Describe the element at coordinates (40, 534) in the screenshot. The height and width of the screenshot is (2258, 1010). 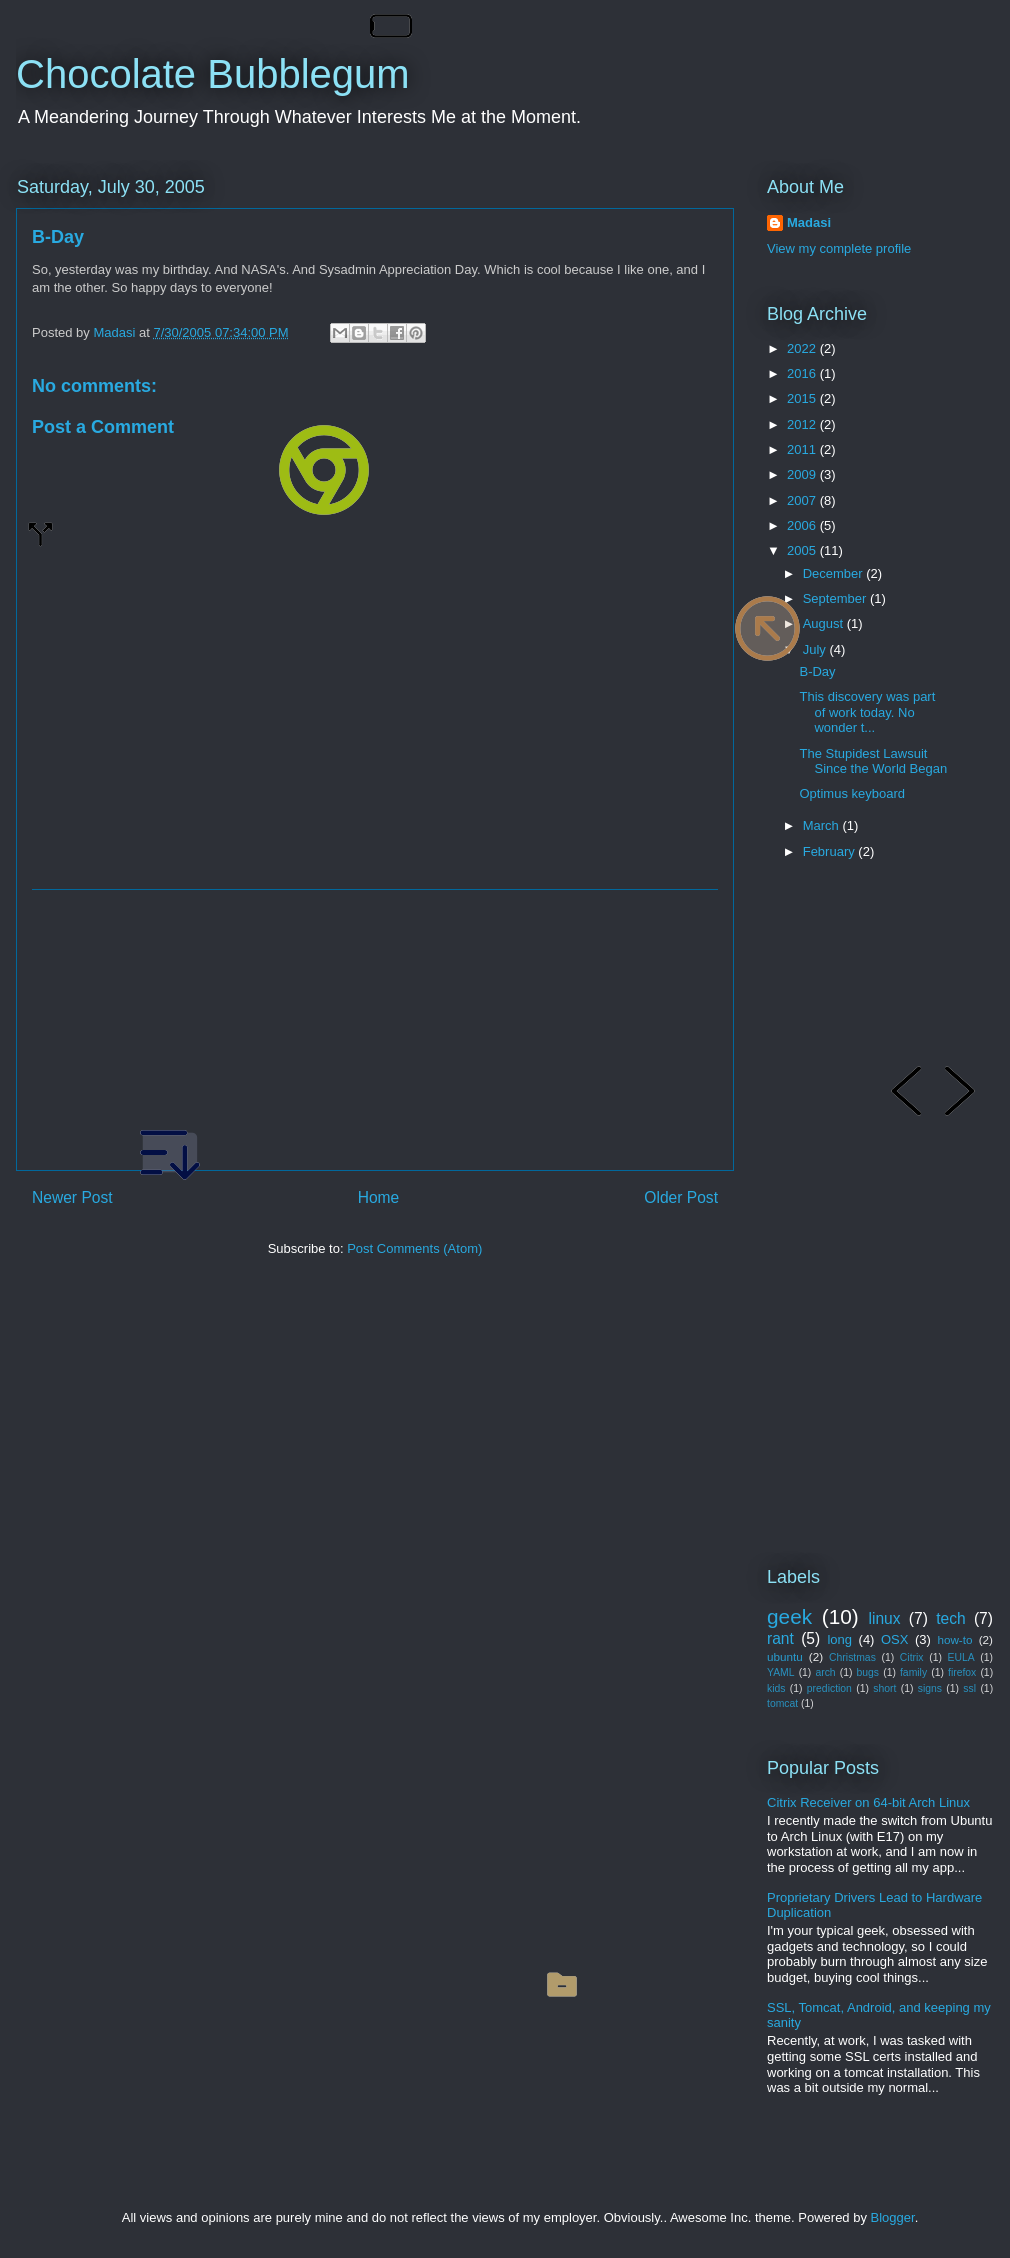
I see `split or fork a call to multiple recipients` at that location.